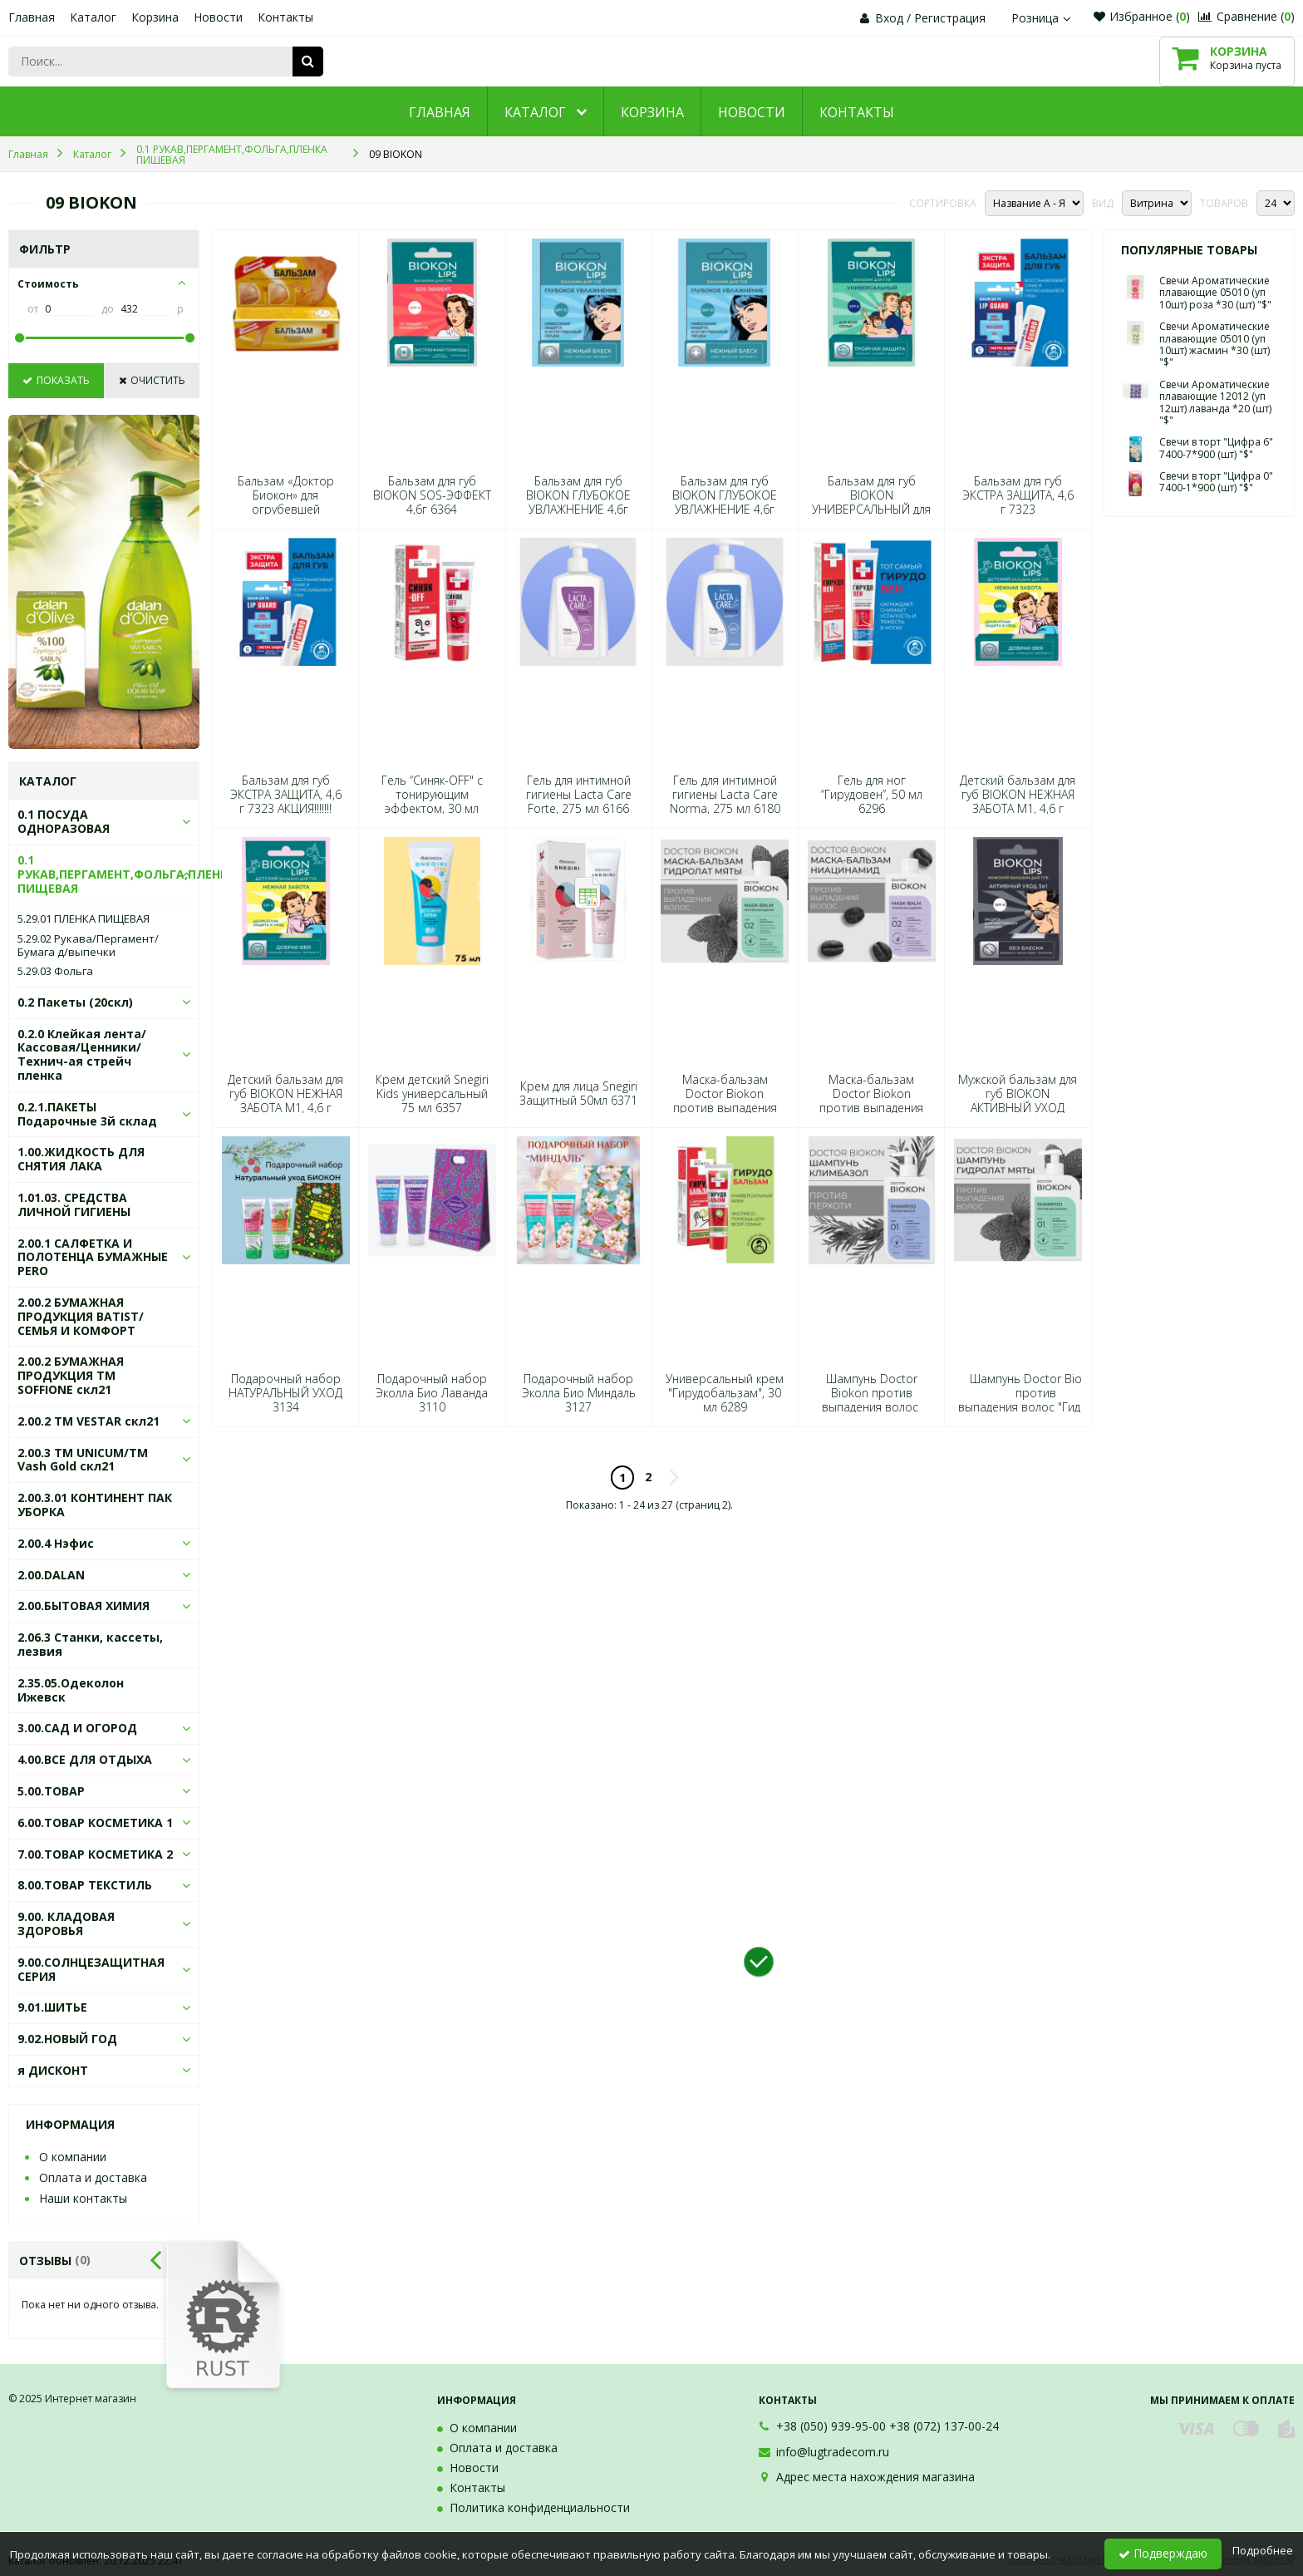 The width and height of the screenshot is (1303, 2576). I want to click on indicates file is synced and shared successfully, so click(759, 1962).